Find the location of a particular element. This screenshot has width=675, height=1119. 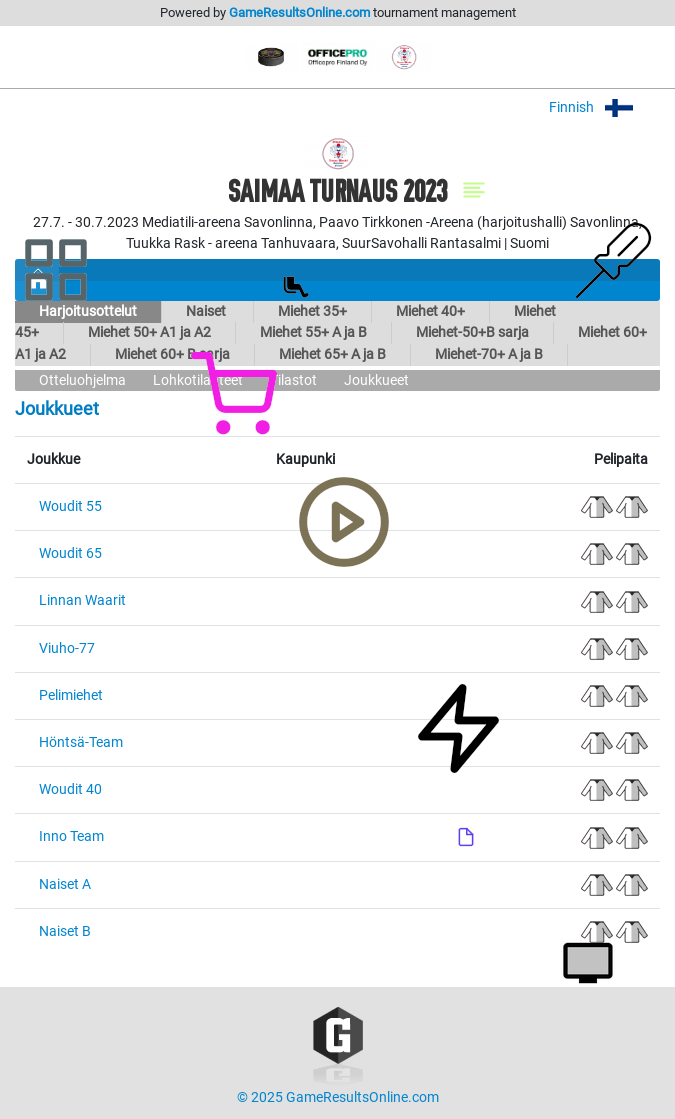

view or open a file is located at coordinates (466, 837).